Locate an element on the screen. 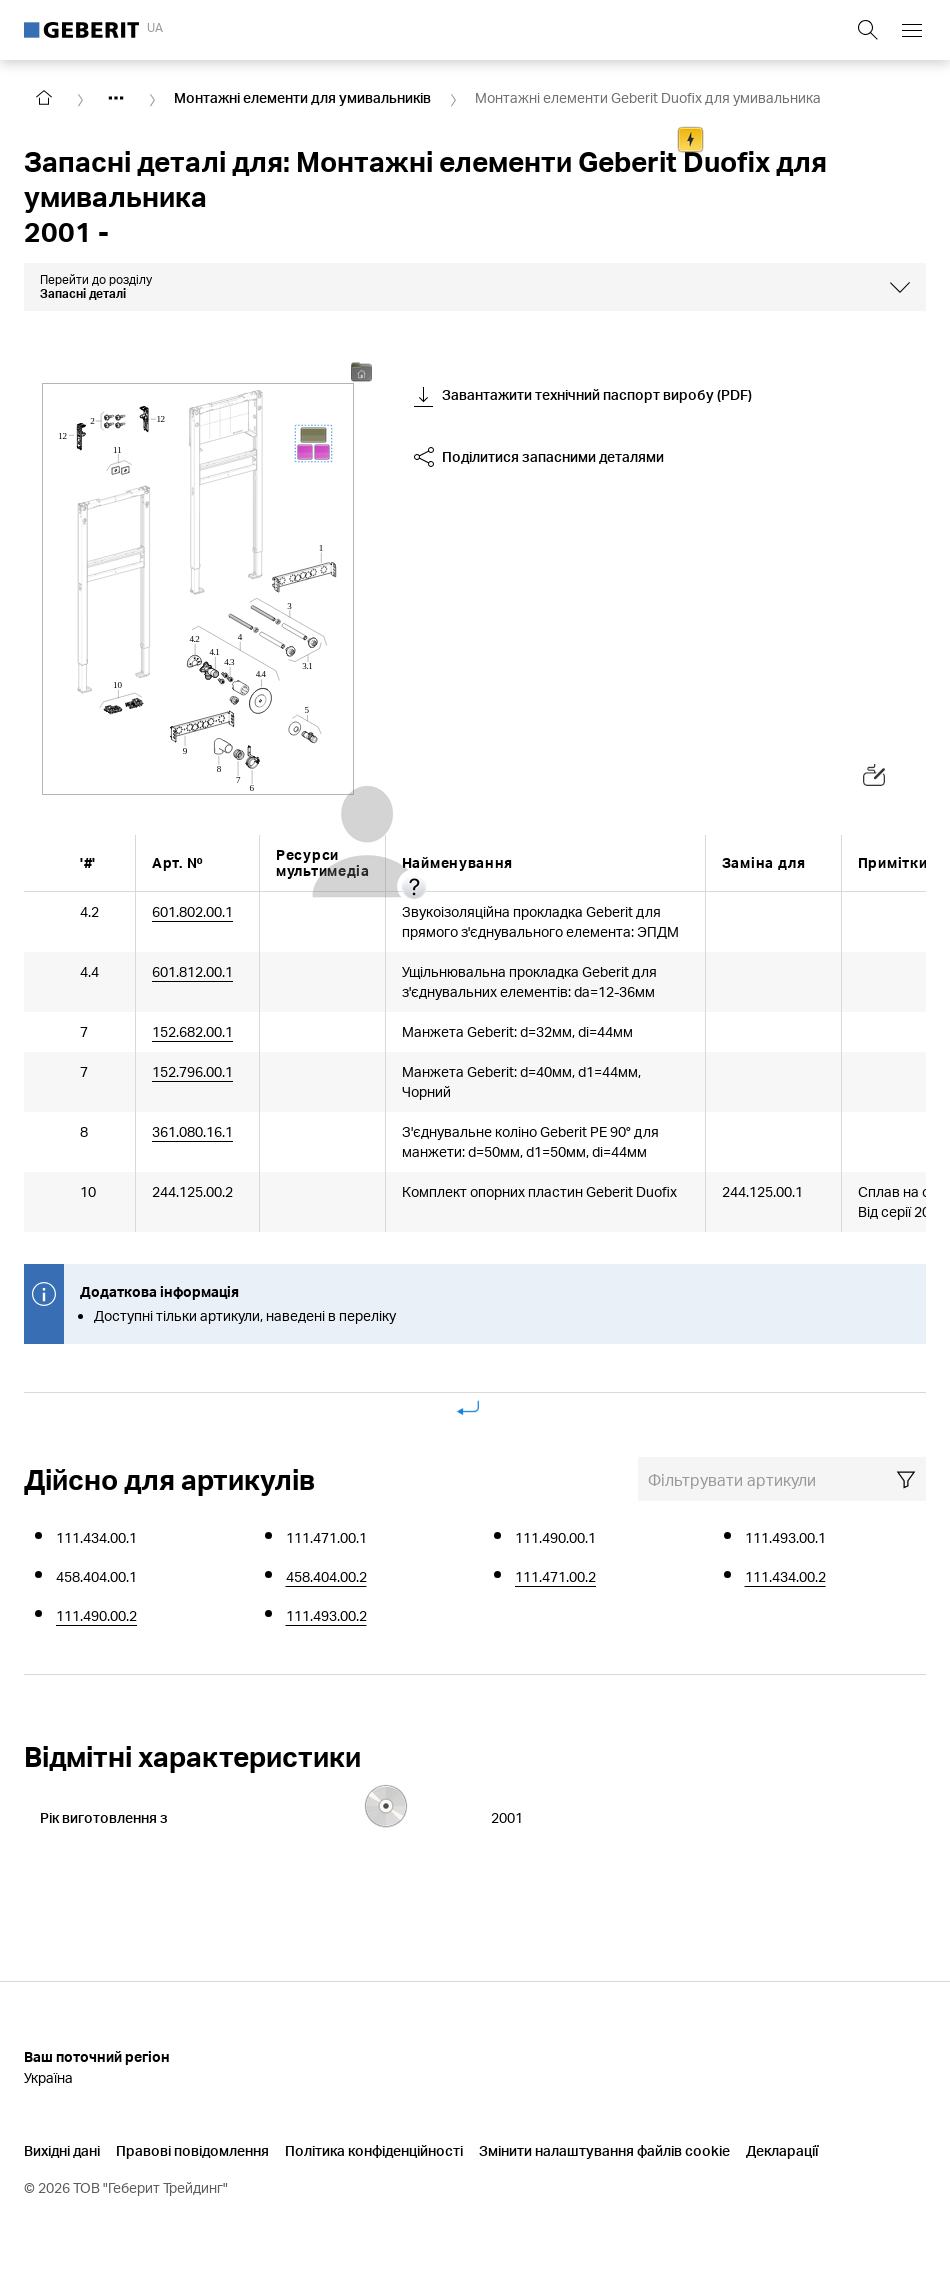 This screenshot has width=950, height=2294. select all items in the current view is located at coordinates (313, 443).